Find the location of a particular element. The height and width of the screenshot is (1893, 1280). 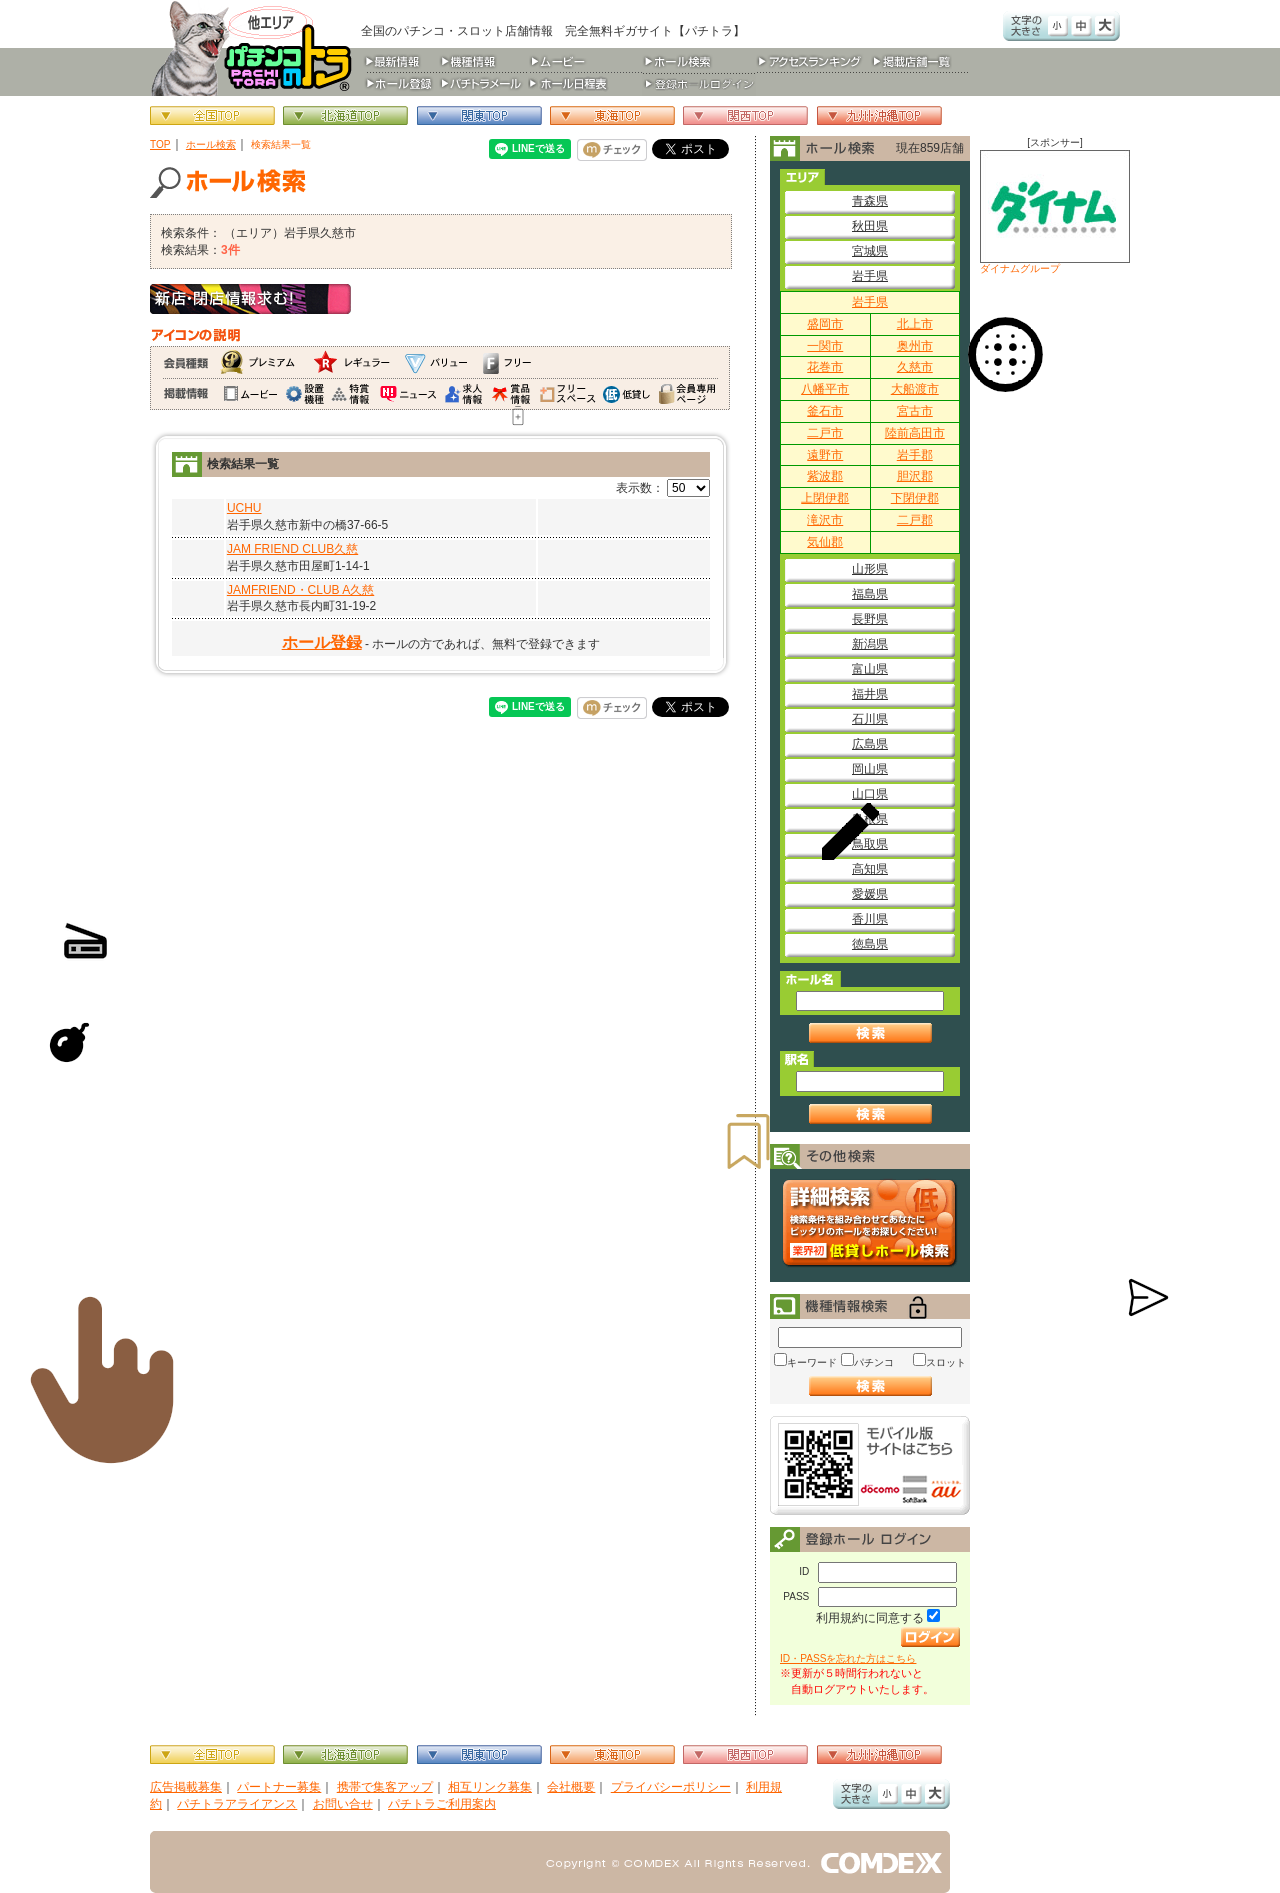

send a message or comment is located at coordinates (1148, 1297).